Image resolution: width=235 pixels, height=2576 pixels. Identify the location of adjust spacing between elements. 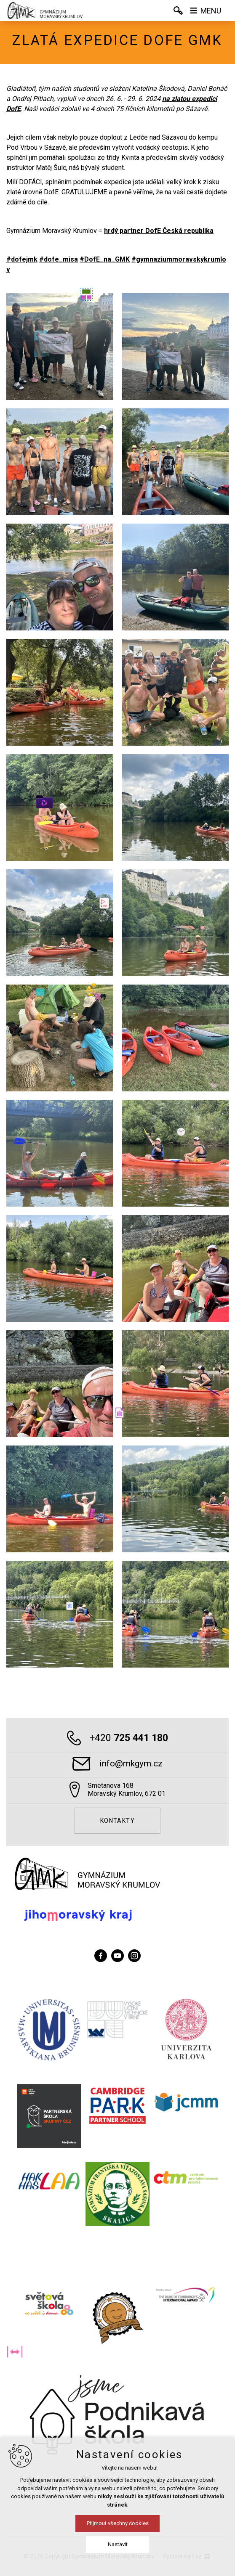
(15, 2352).